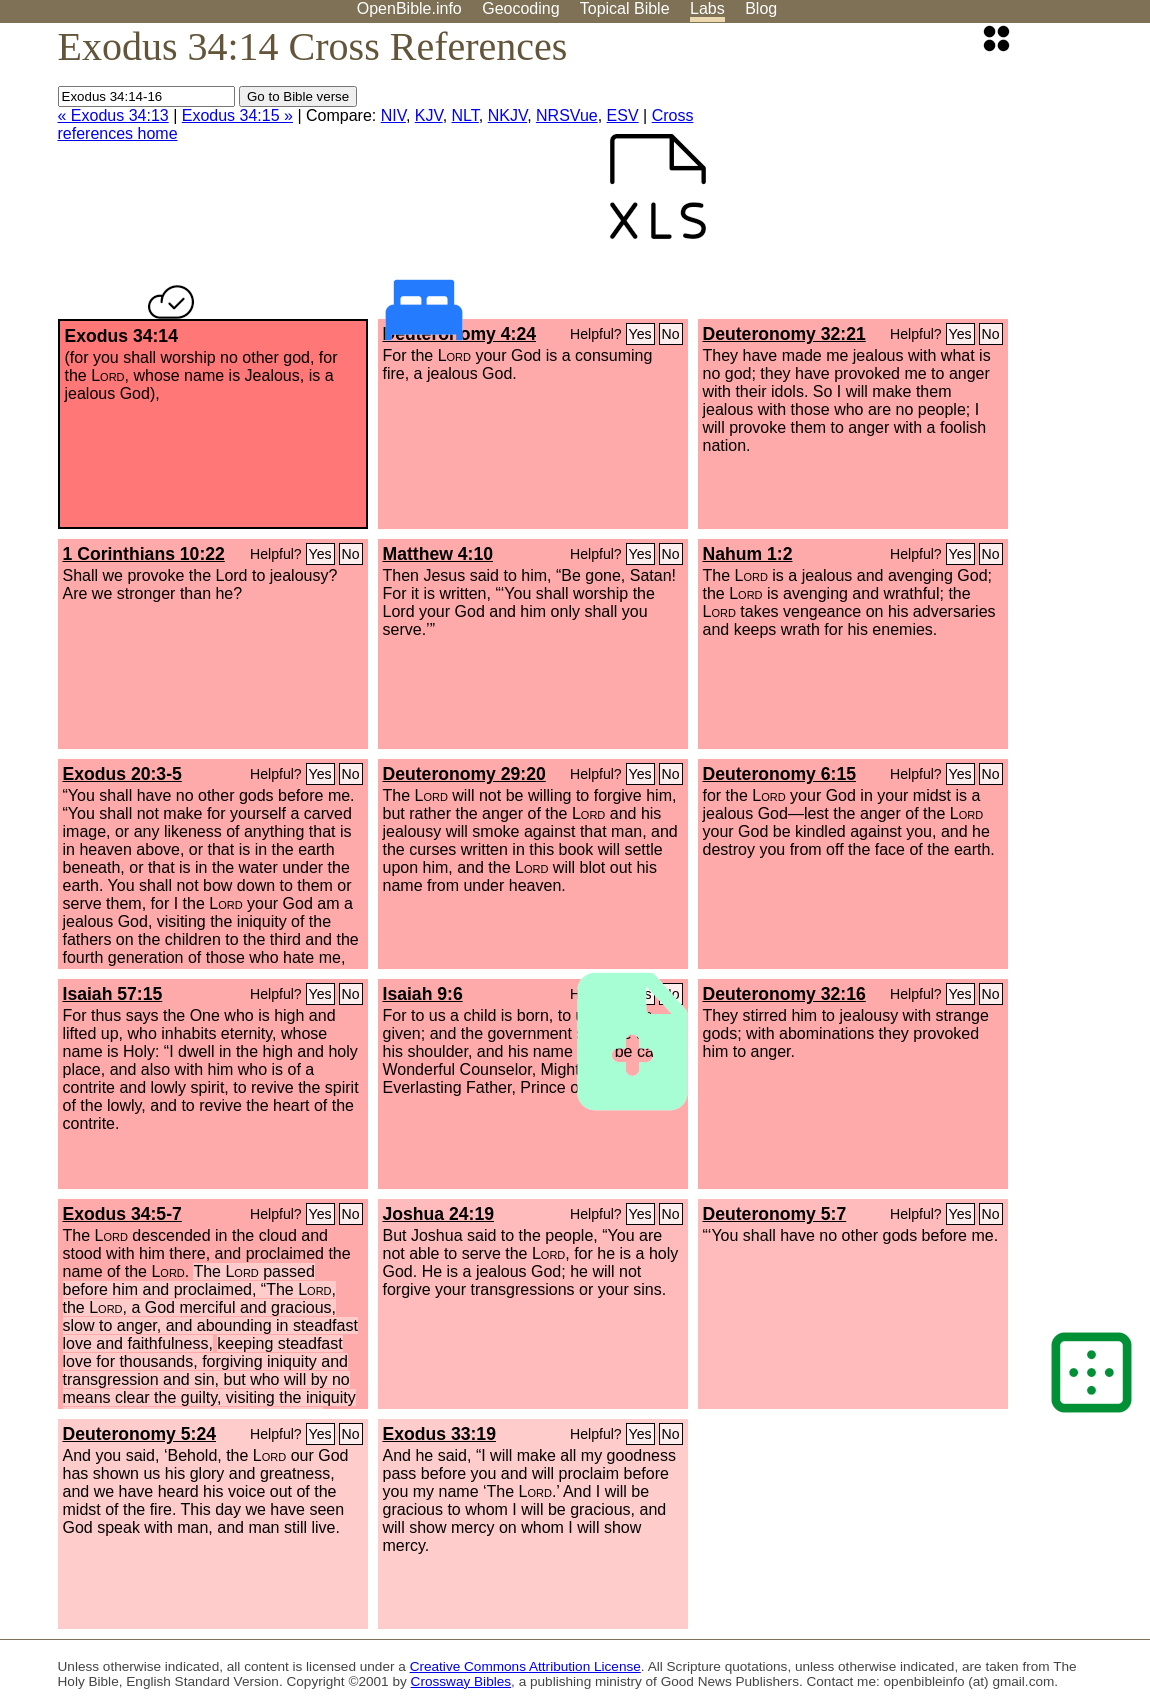 The image size is (1150, 1702). I want to click on apply outer border to selected cells, so click(1091, 1372).